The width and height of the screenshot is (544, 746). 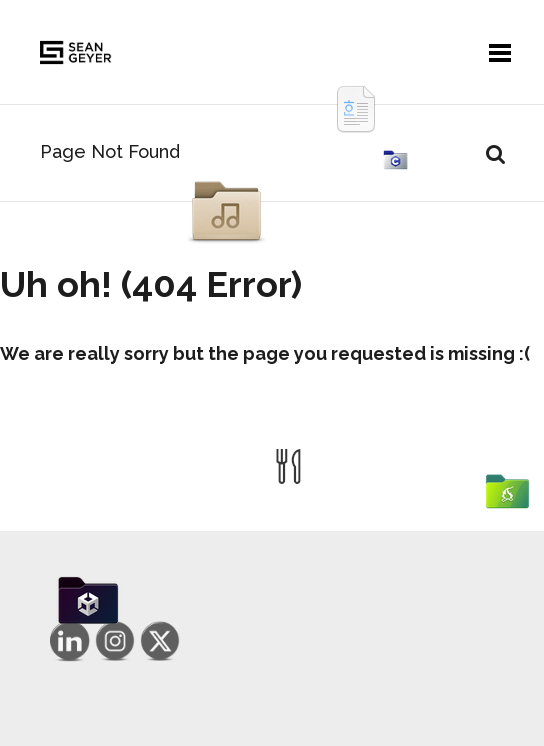 What do you see at coordinates (289, 466) in the screenshot?
I see `access food and drink emoji category` at bounding box center [289, 466].